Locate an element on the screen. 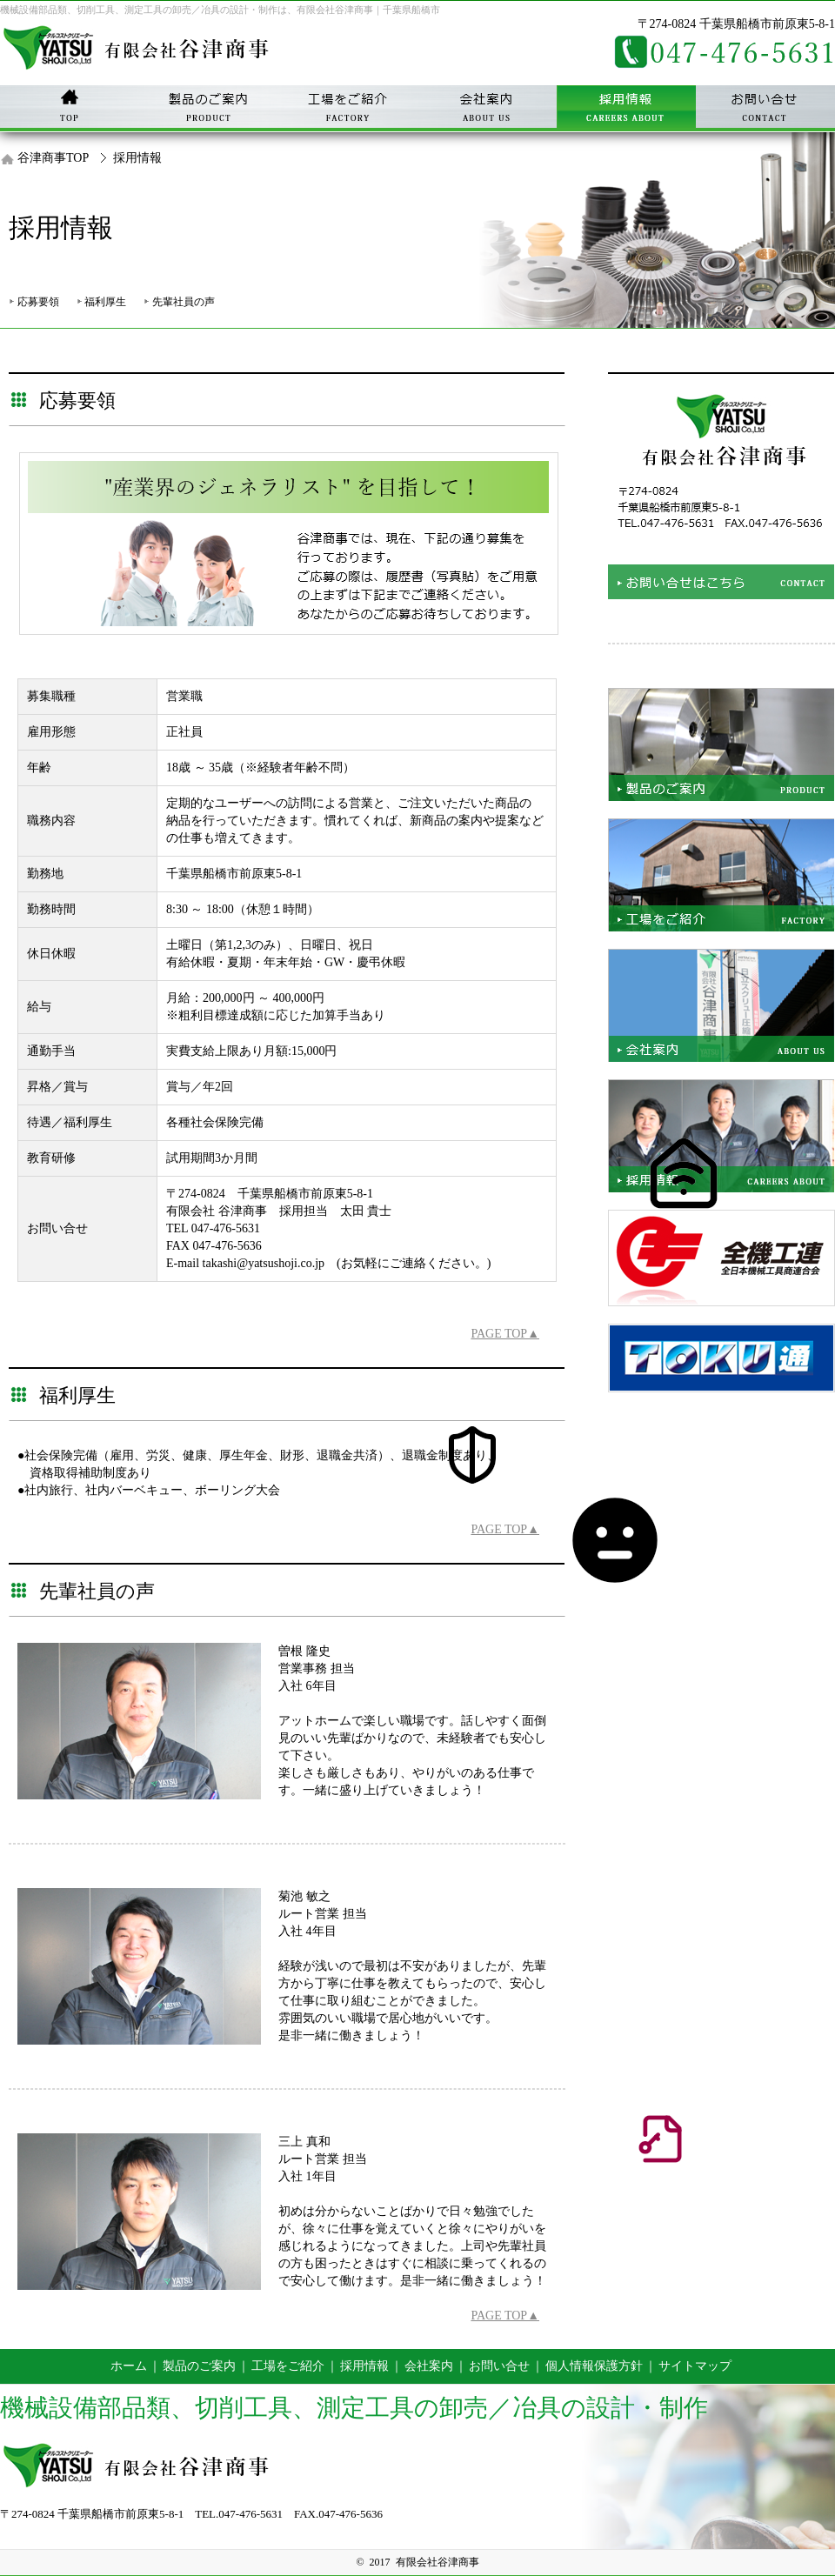  access encrypted or password-protected file is located at coordinates (662, 2139).